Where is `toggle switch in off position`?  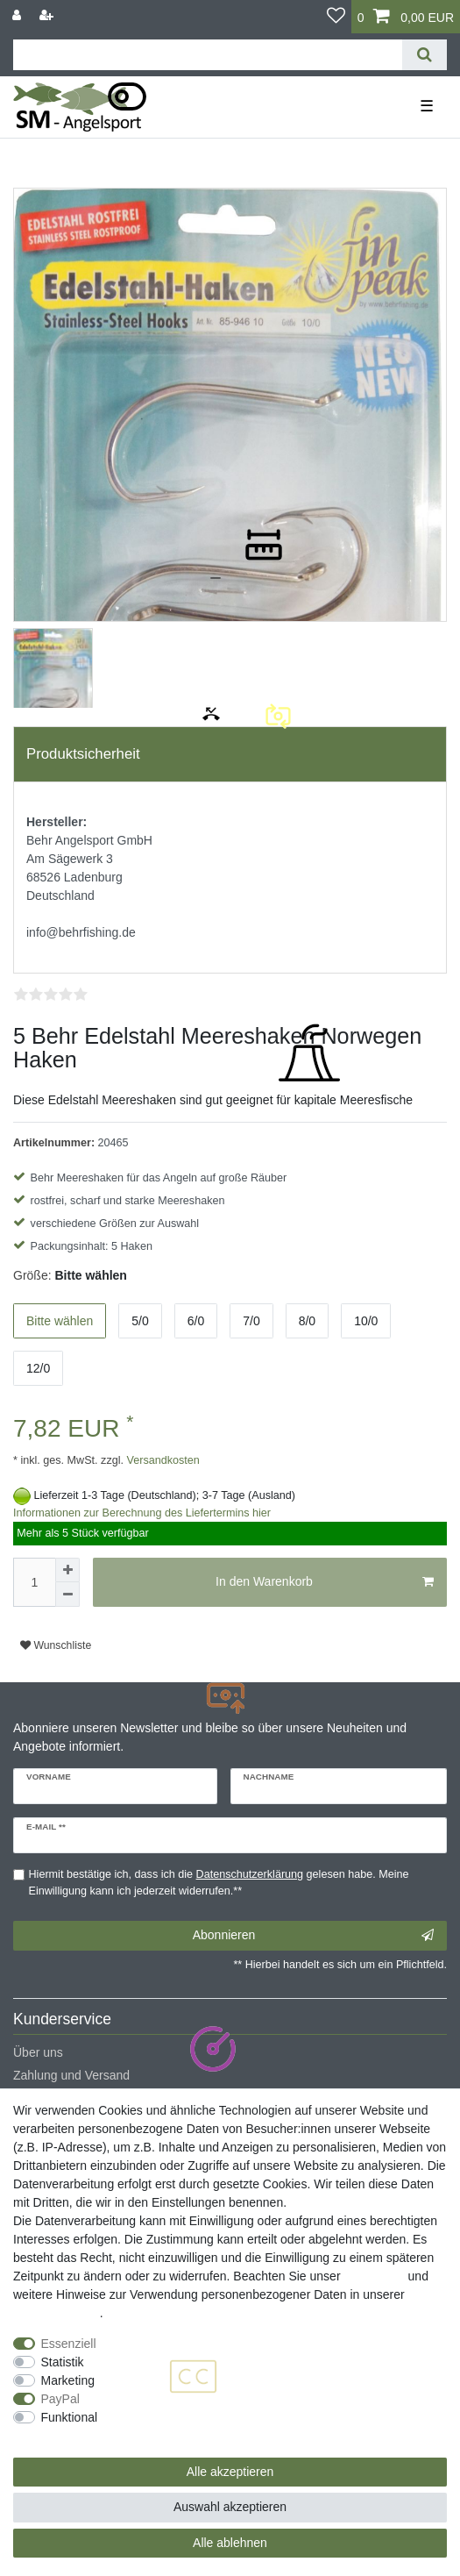
toggle switch in off position is located at coordinates (127, 96).